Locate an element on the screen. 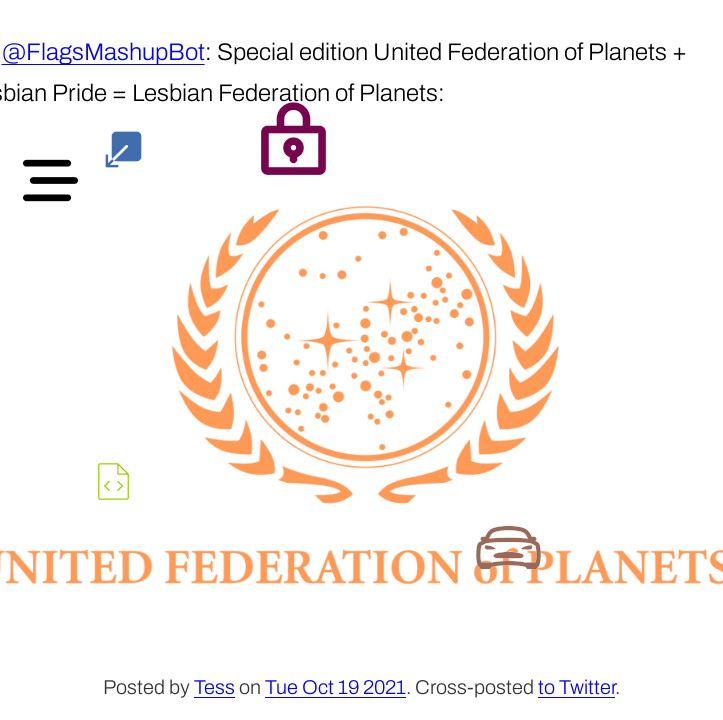  open navigation menu is located at coordinates (50, 180).